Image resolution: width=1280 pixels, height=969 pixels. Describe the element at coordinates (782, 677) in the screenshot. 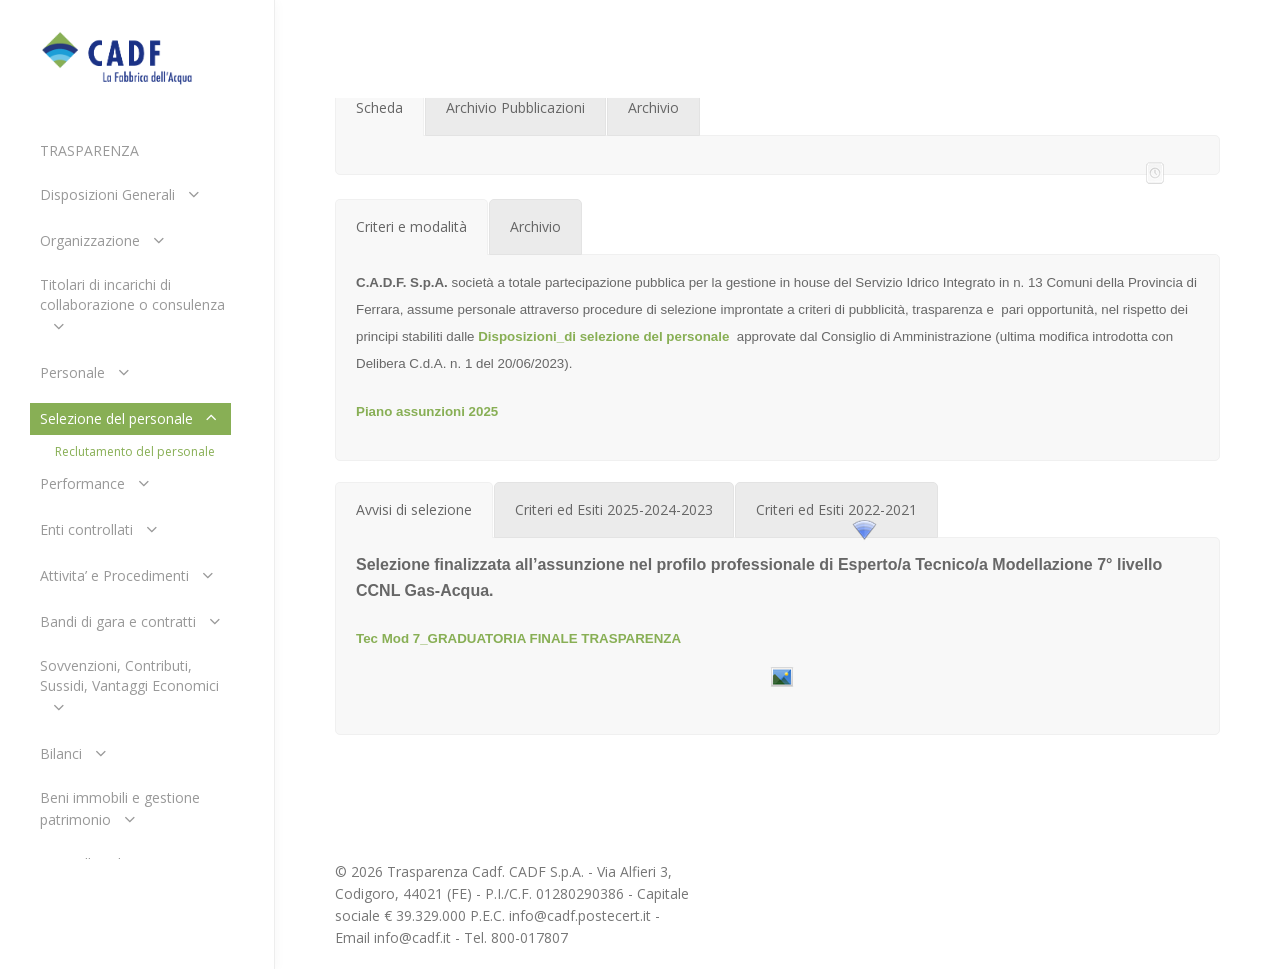

I see `access your photo library` at that location.